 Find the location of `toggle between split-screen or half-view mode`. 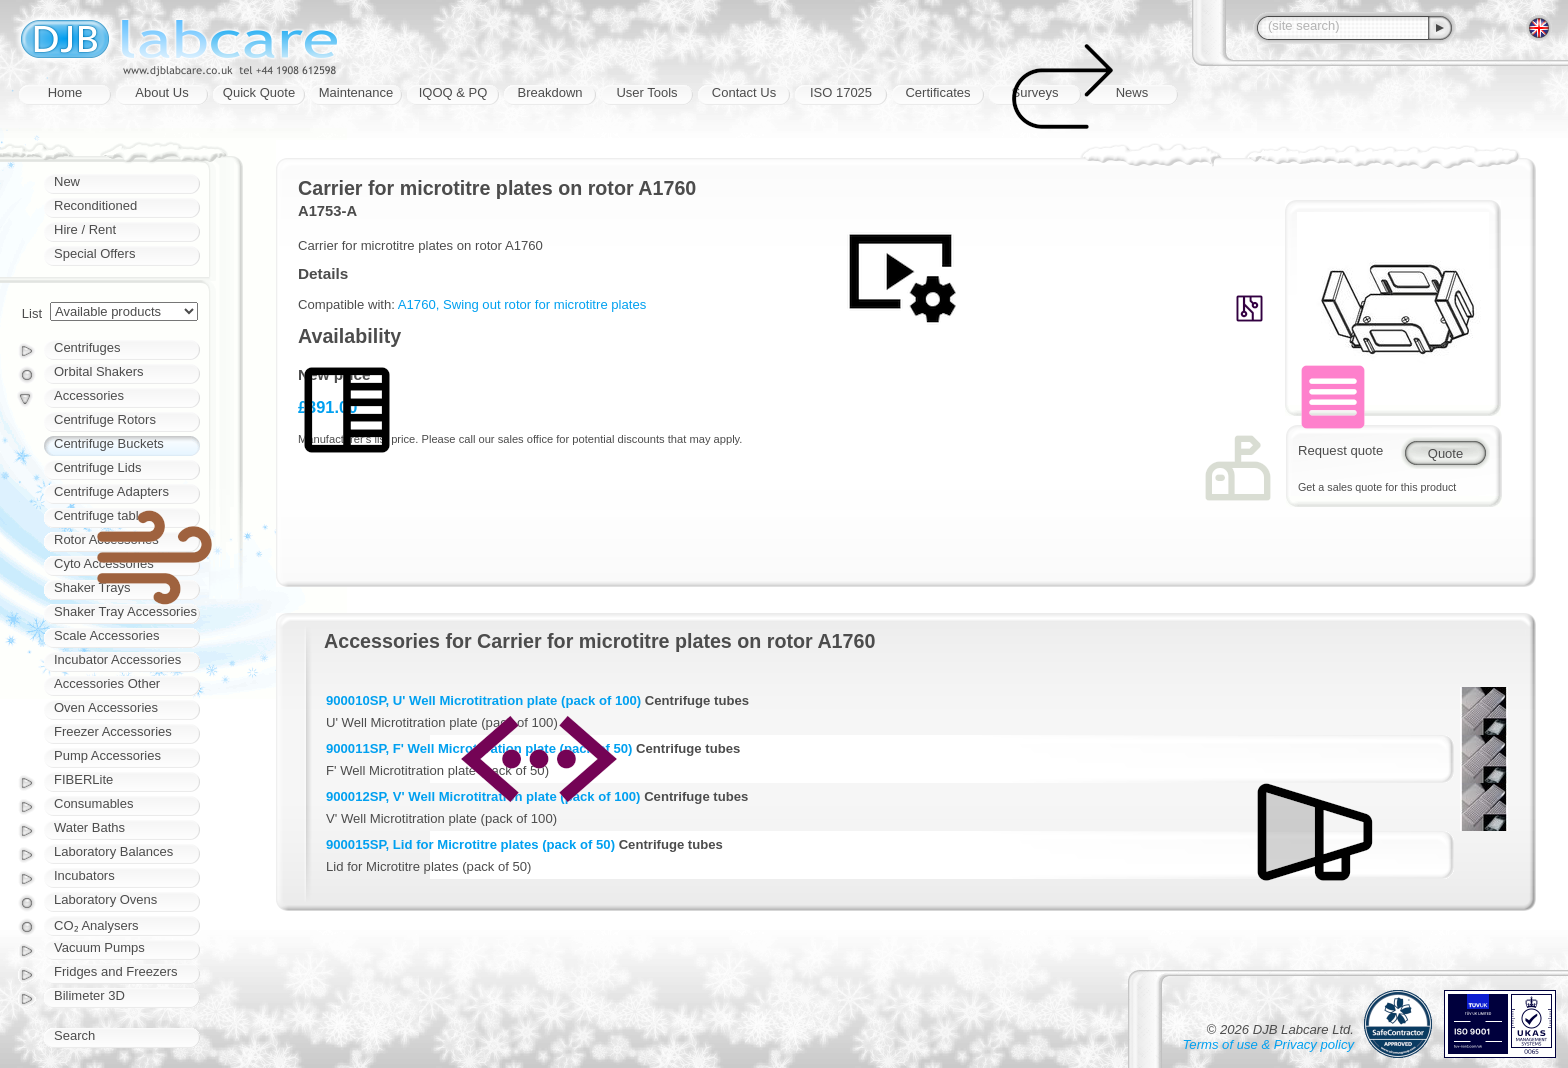

toggle between split-screen or half-view mode is located at coordinates (347, 410).